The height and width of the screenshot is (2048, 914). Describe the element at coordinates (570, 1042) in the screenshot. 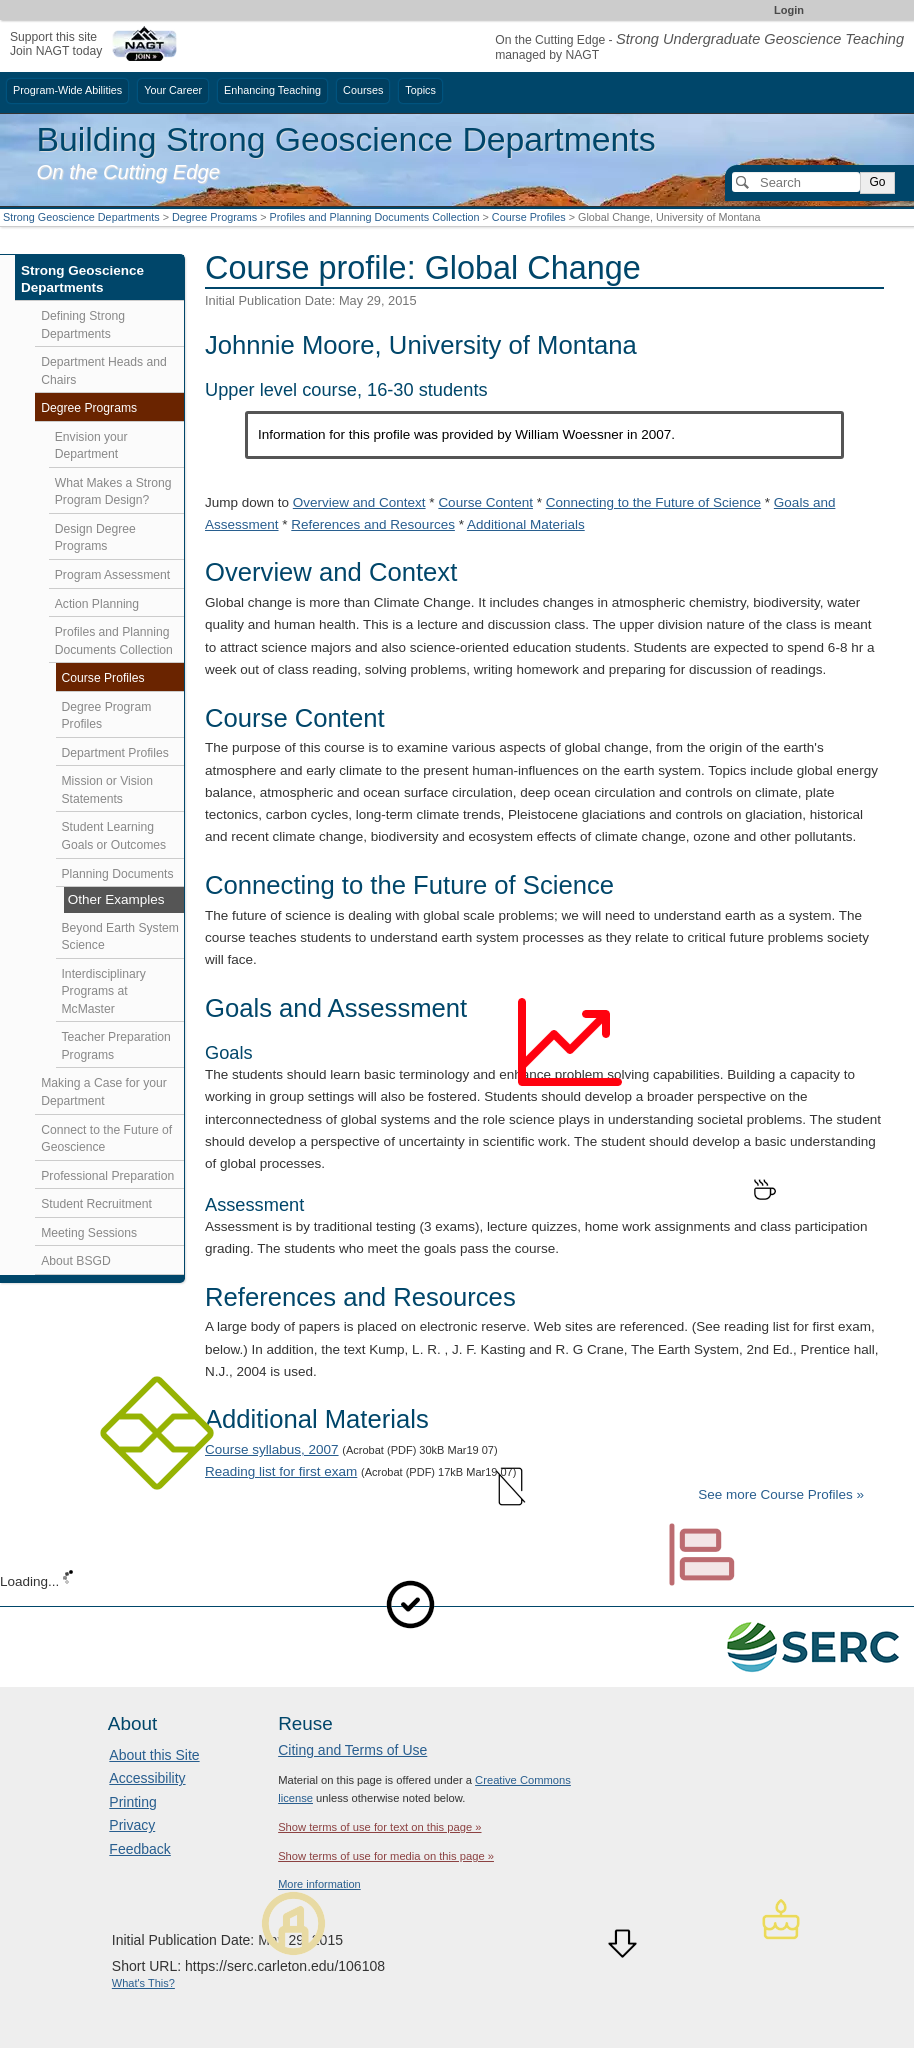

I see `view analytics or performance trends` at that location.